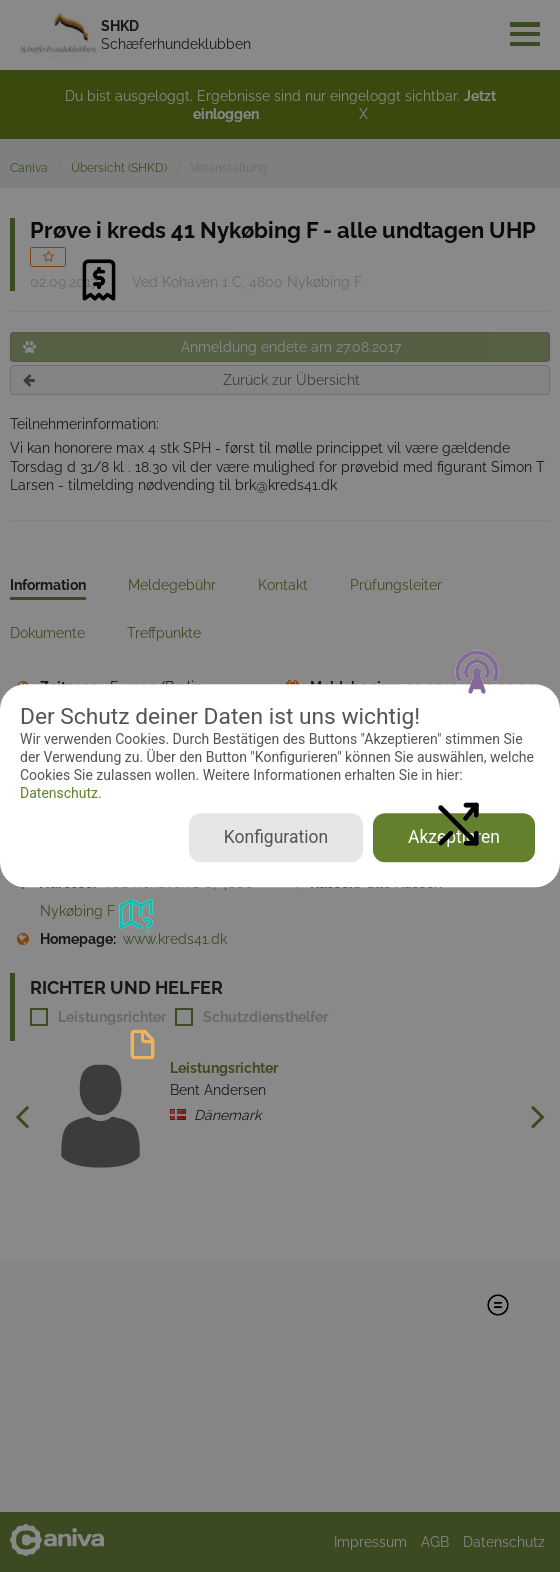  Describe the element at coordinates (136, 914) in the screenshot. I see `get help with map or navigation` at that location.